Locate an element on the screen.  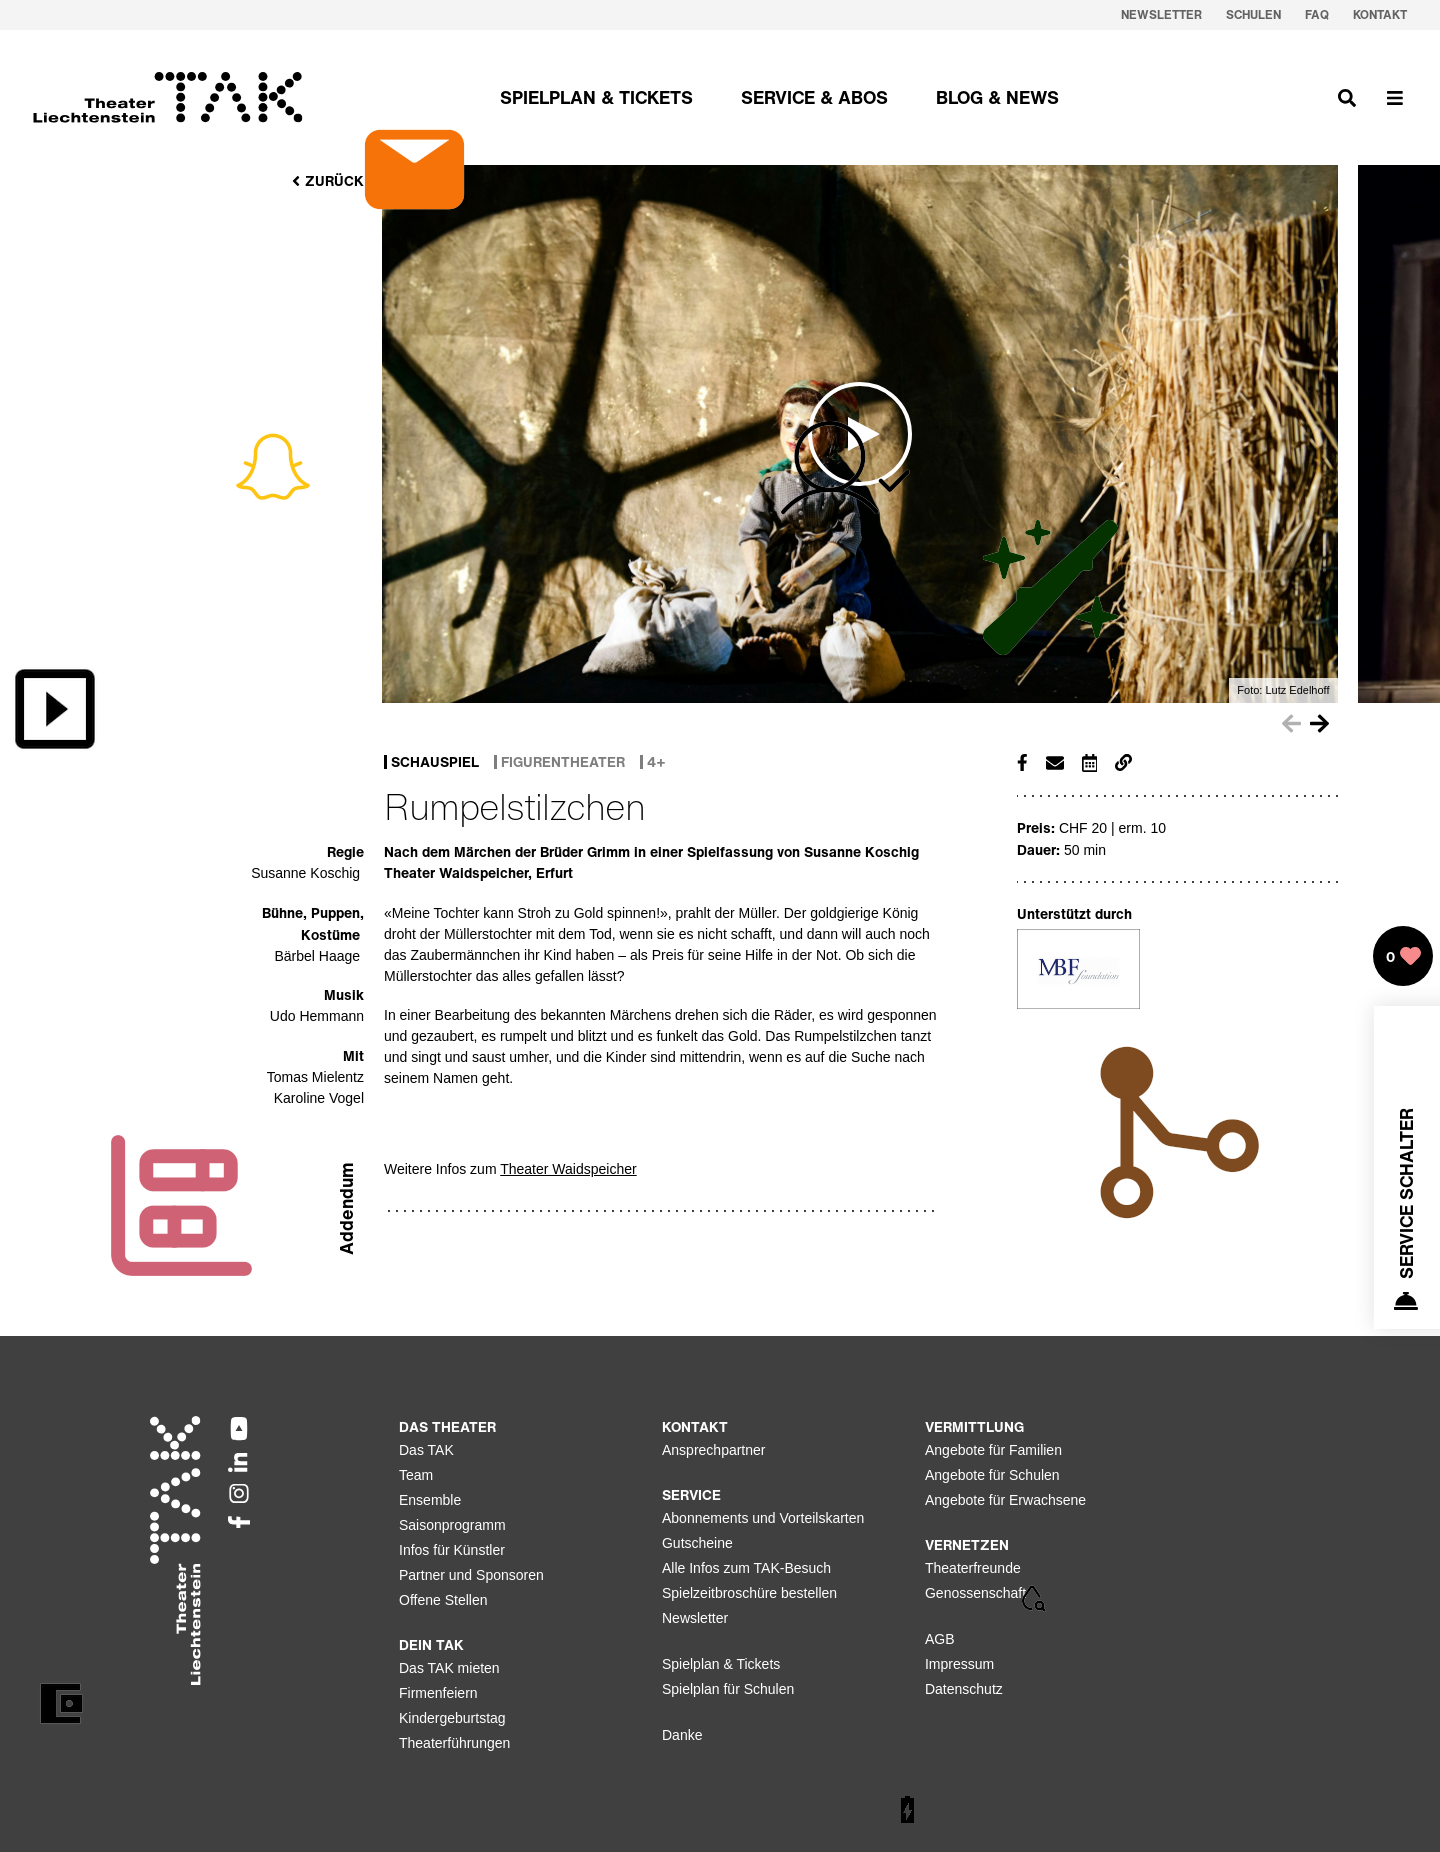
indicates battery is fully charged while connected to power is located at coordinates (907, 1809).